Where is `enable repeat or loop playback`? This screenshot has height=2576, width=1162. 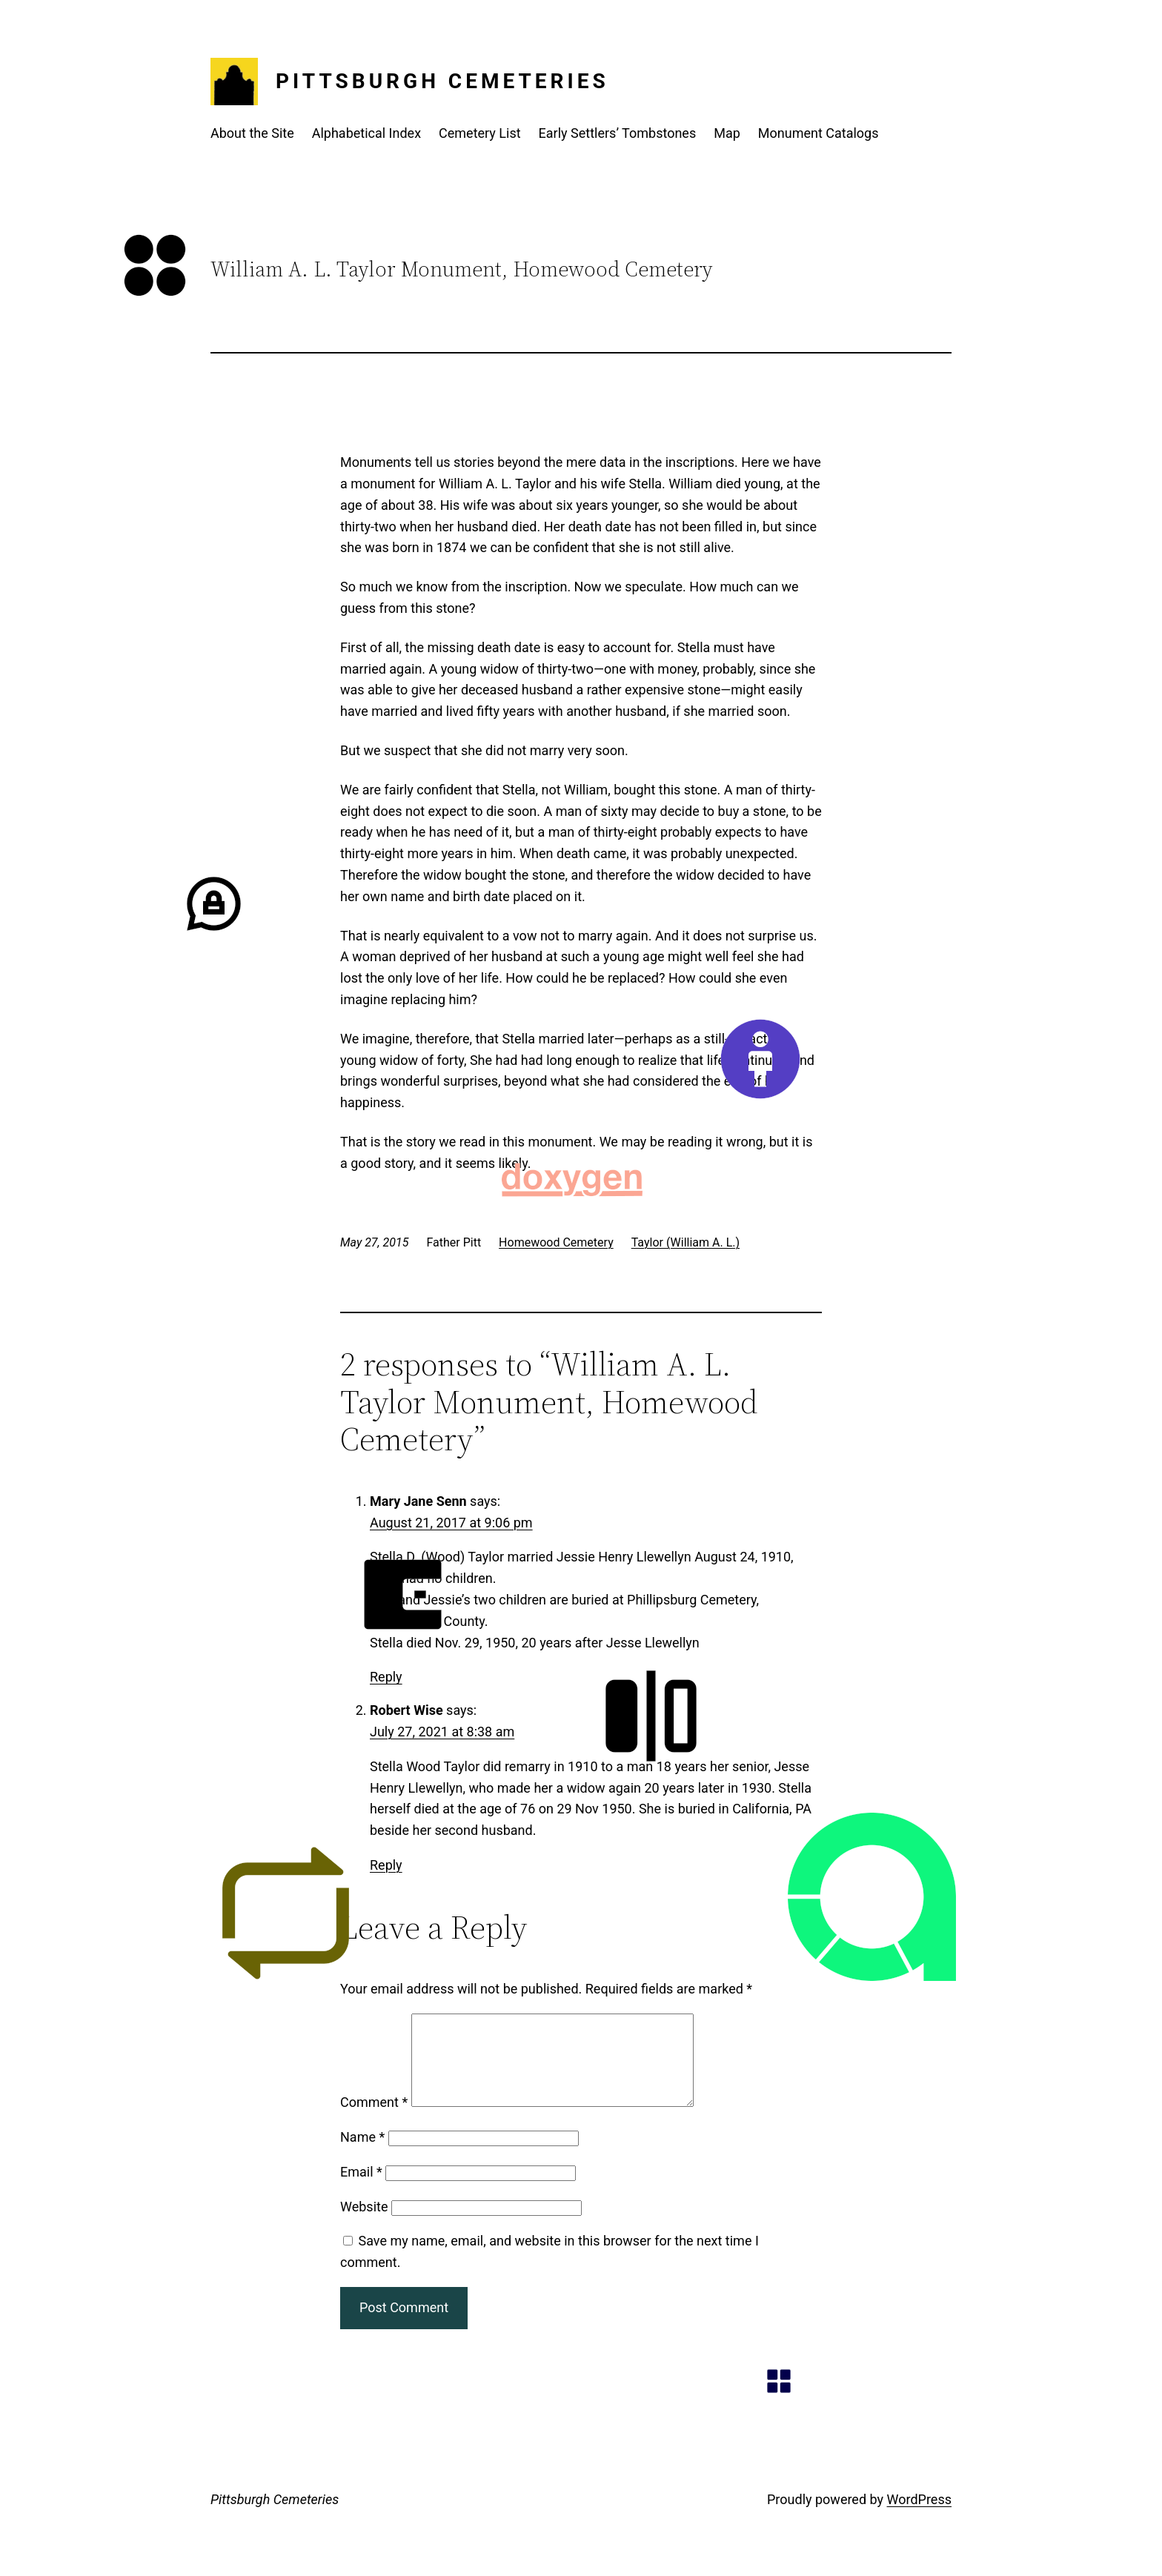
enable repeat or loop playback is located at coordinates (285, 1913).